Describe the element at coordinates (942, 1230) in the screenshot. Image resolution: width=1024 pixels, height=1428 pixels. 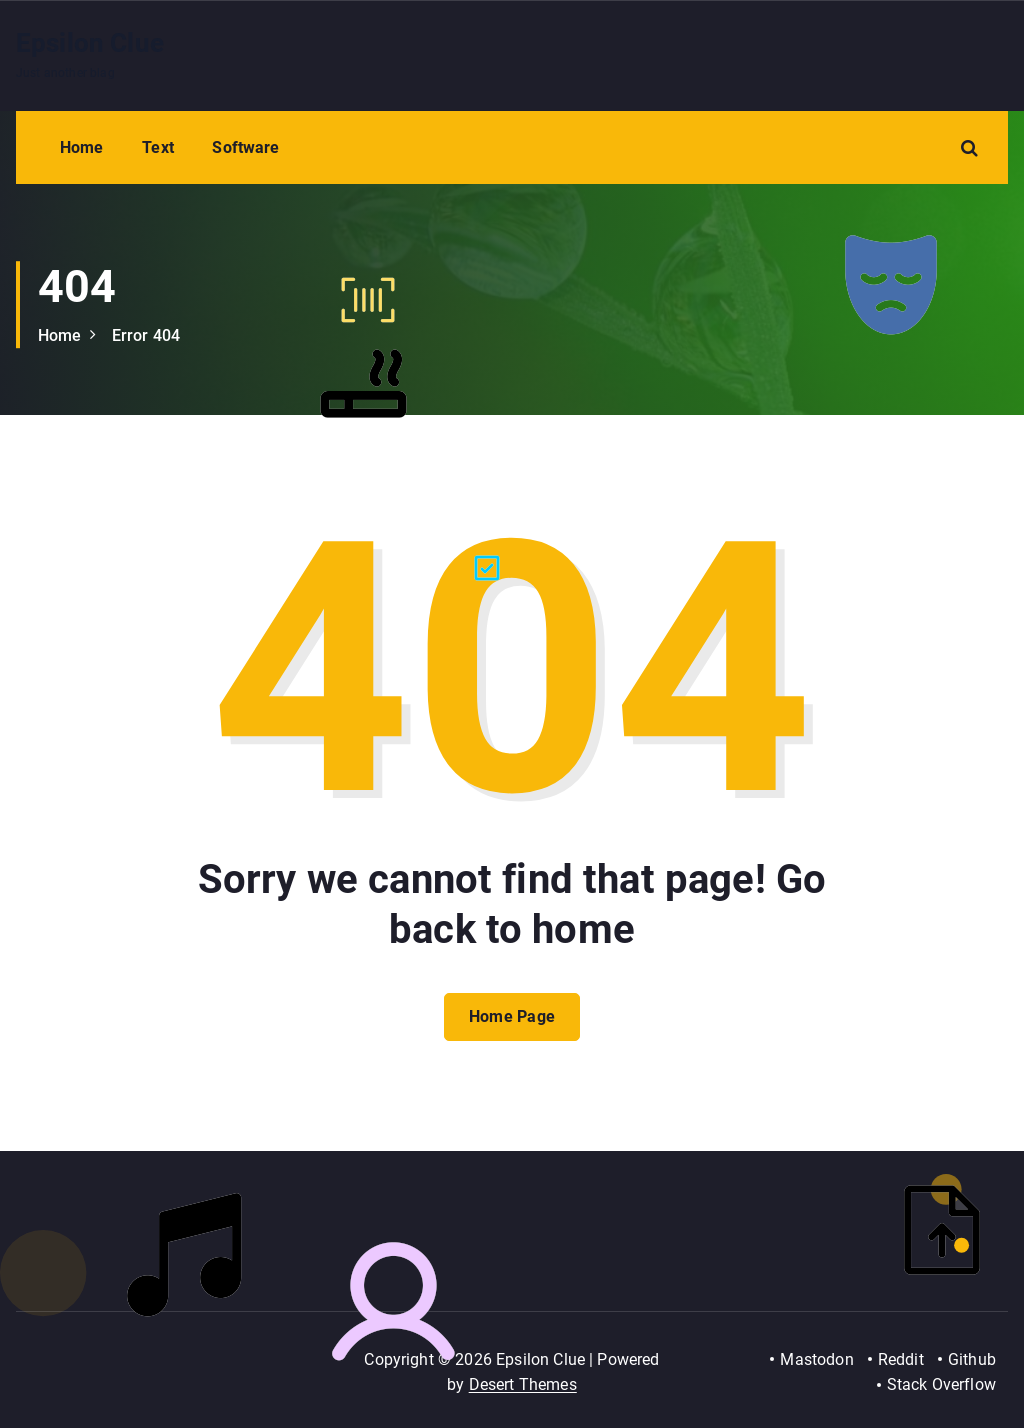
I see `upload a file` at that location.